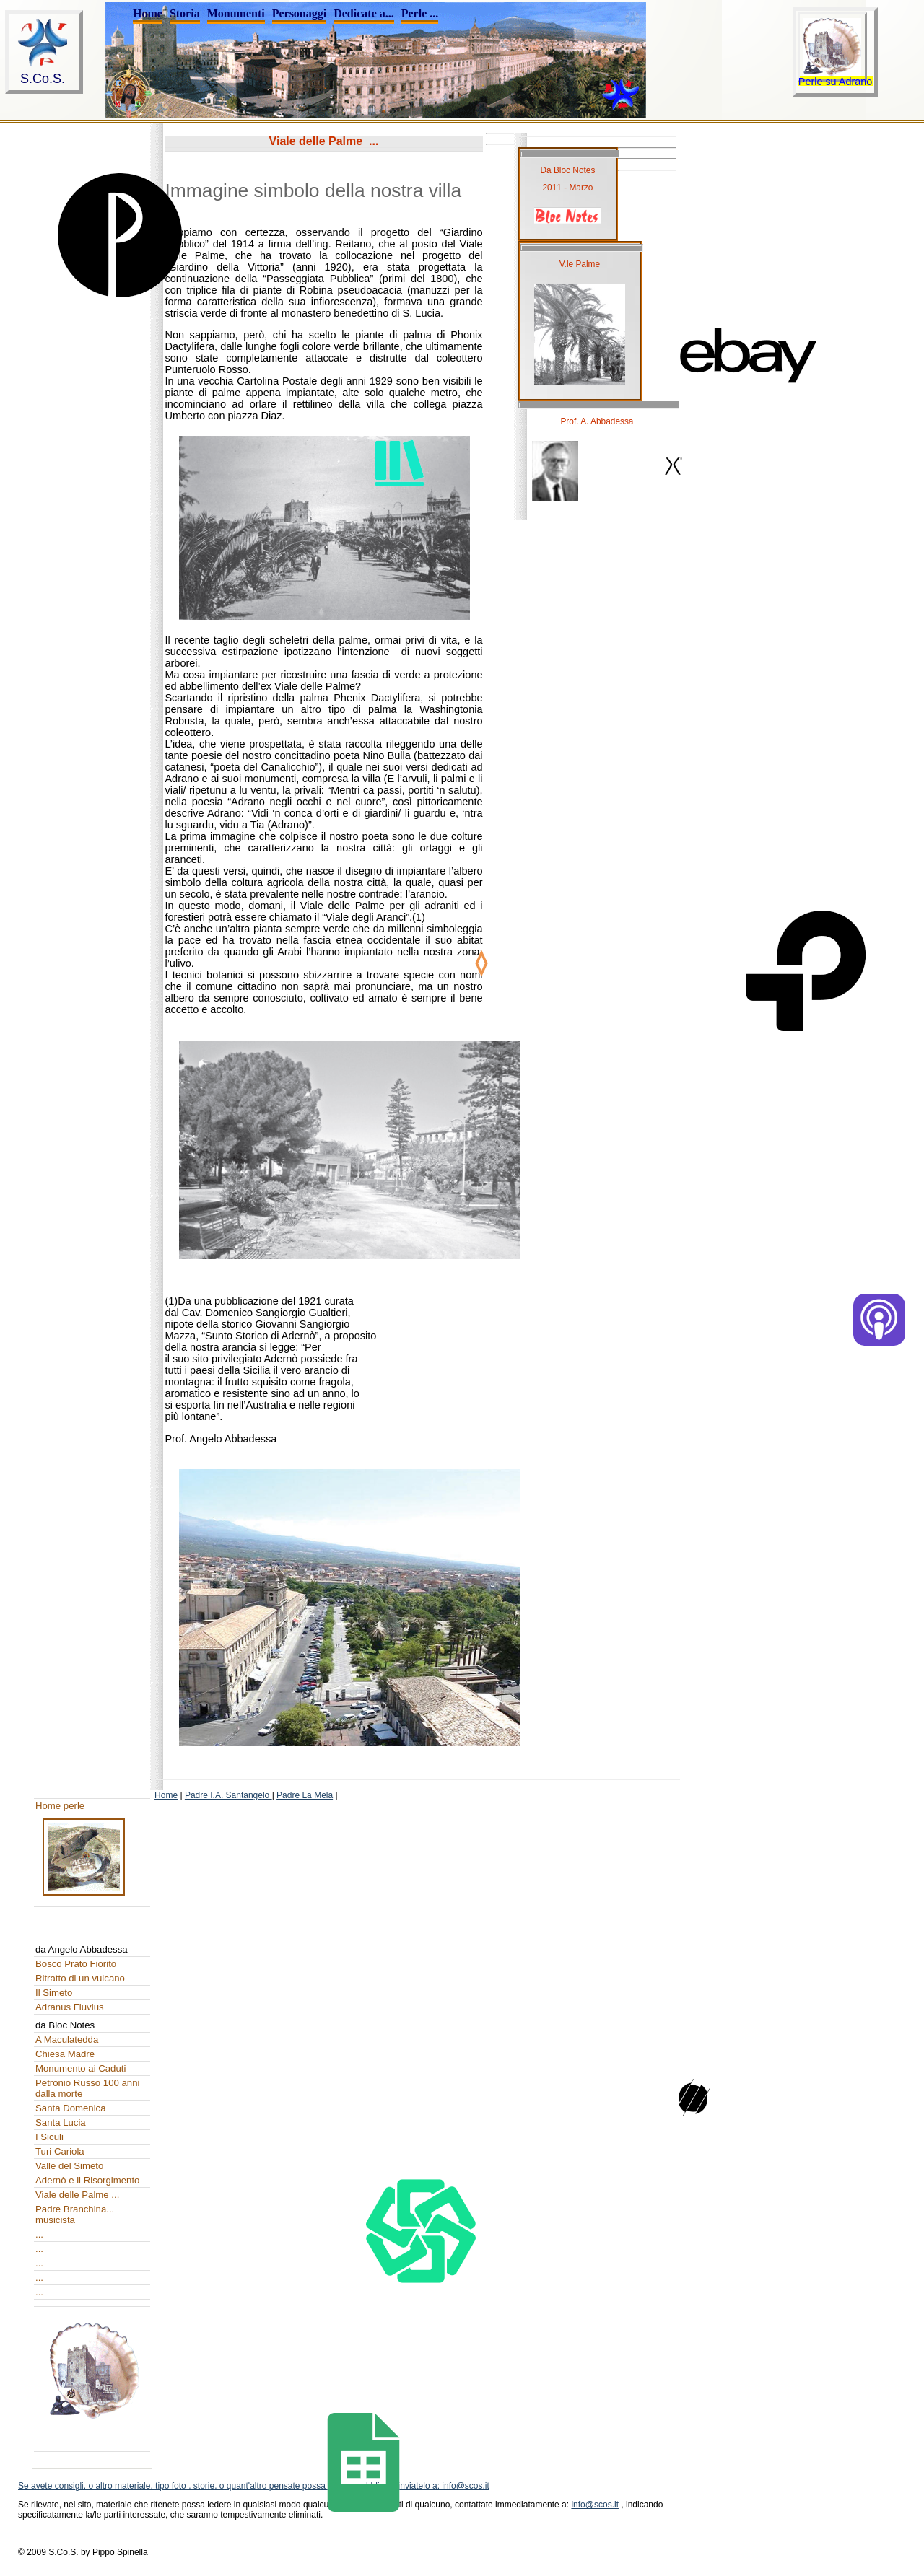  I want to click on PurgeCSS logo - a CSS optimization tool, so click(120, 235).